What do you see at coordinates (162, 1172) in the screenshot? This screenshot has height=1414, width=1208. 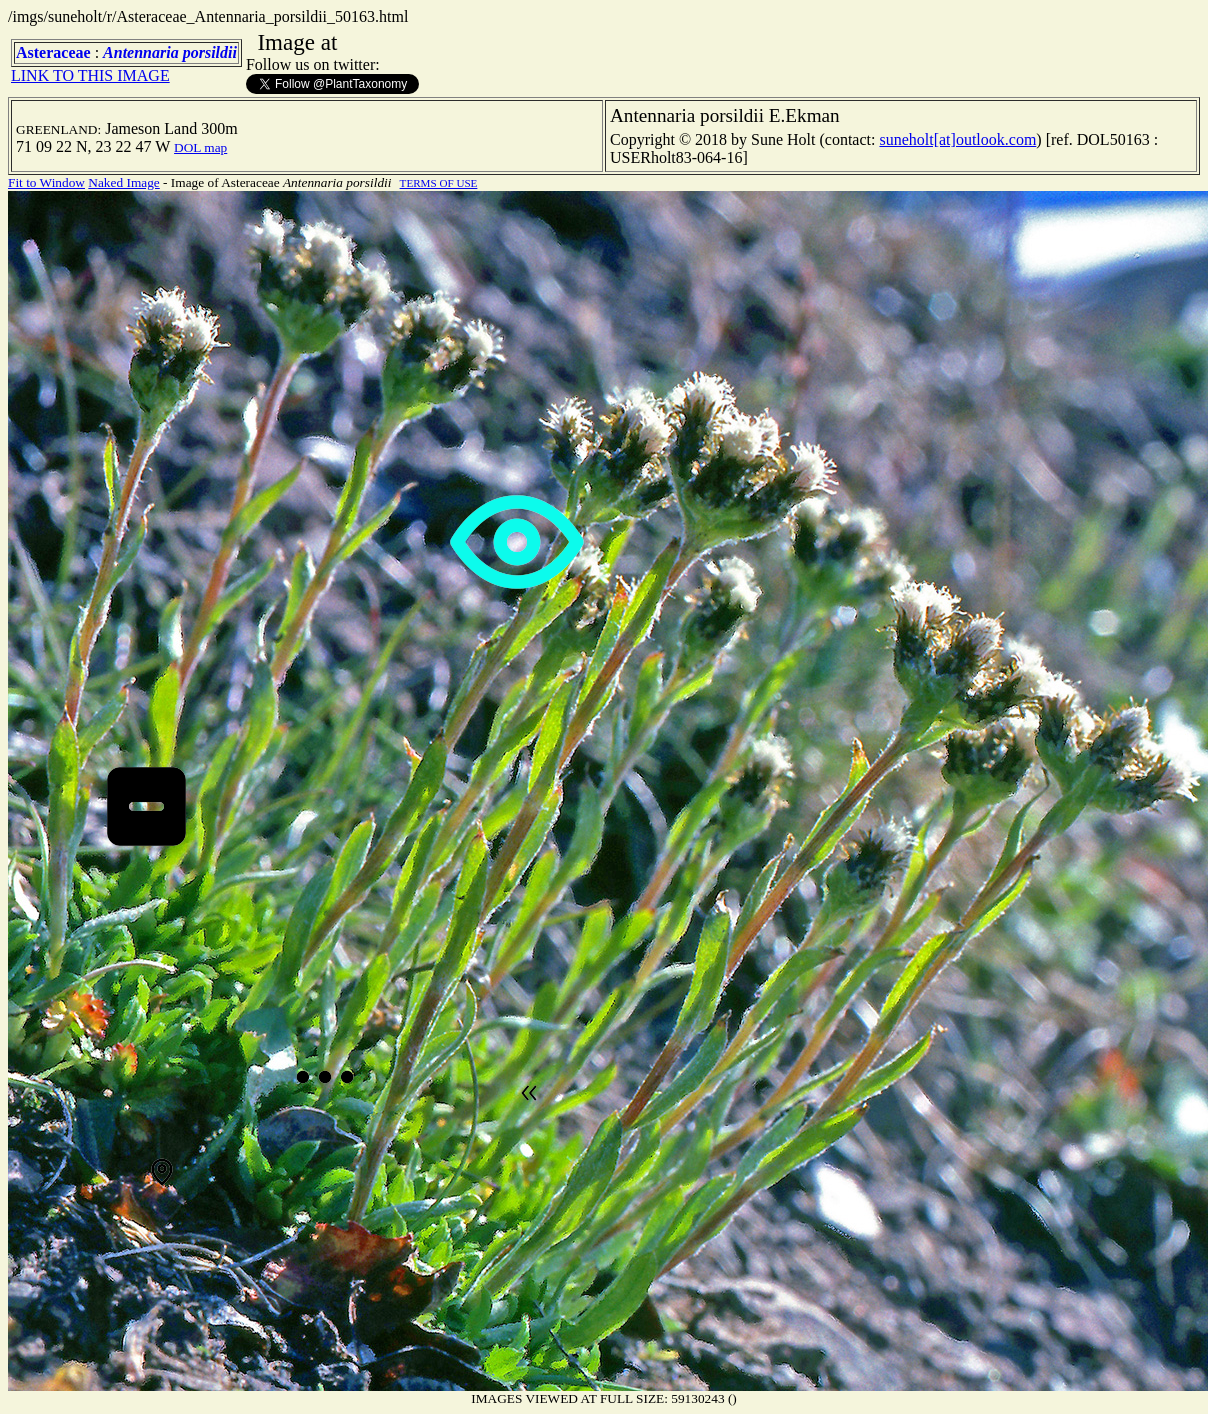 I see `view or access a saved location` at bounding box center [162, 1172].